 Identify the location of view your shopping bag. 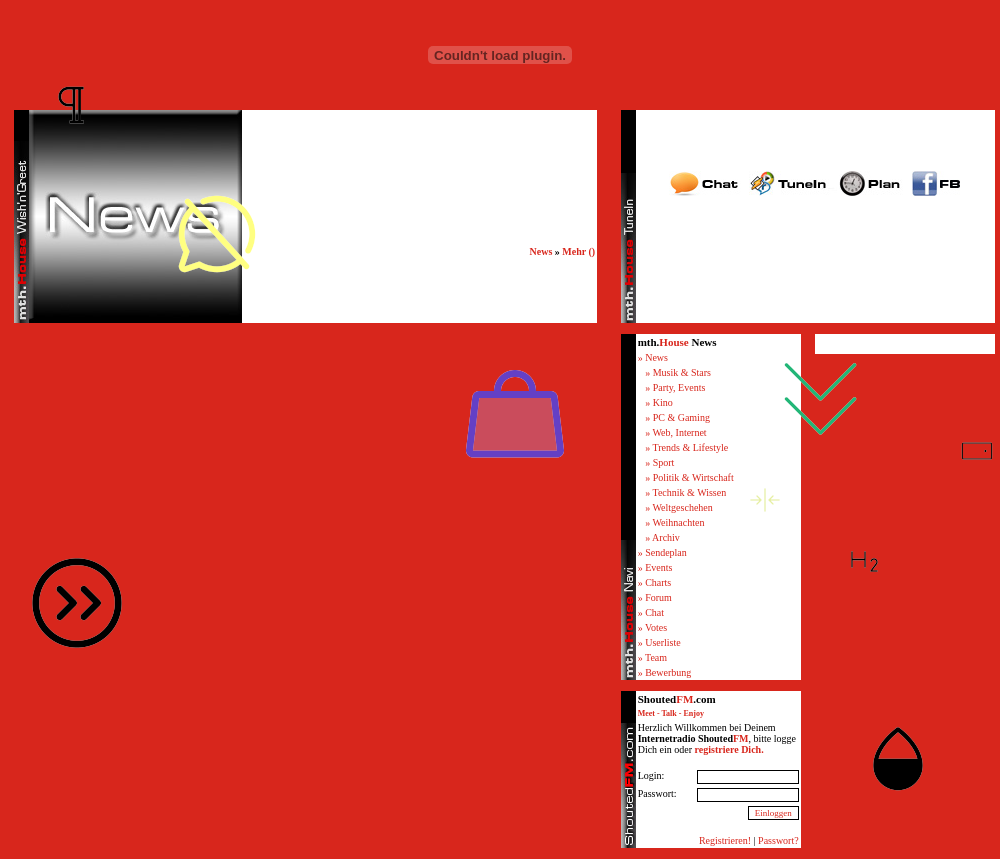
(515, 419).